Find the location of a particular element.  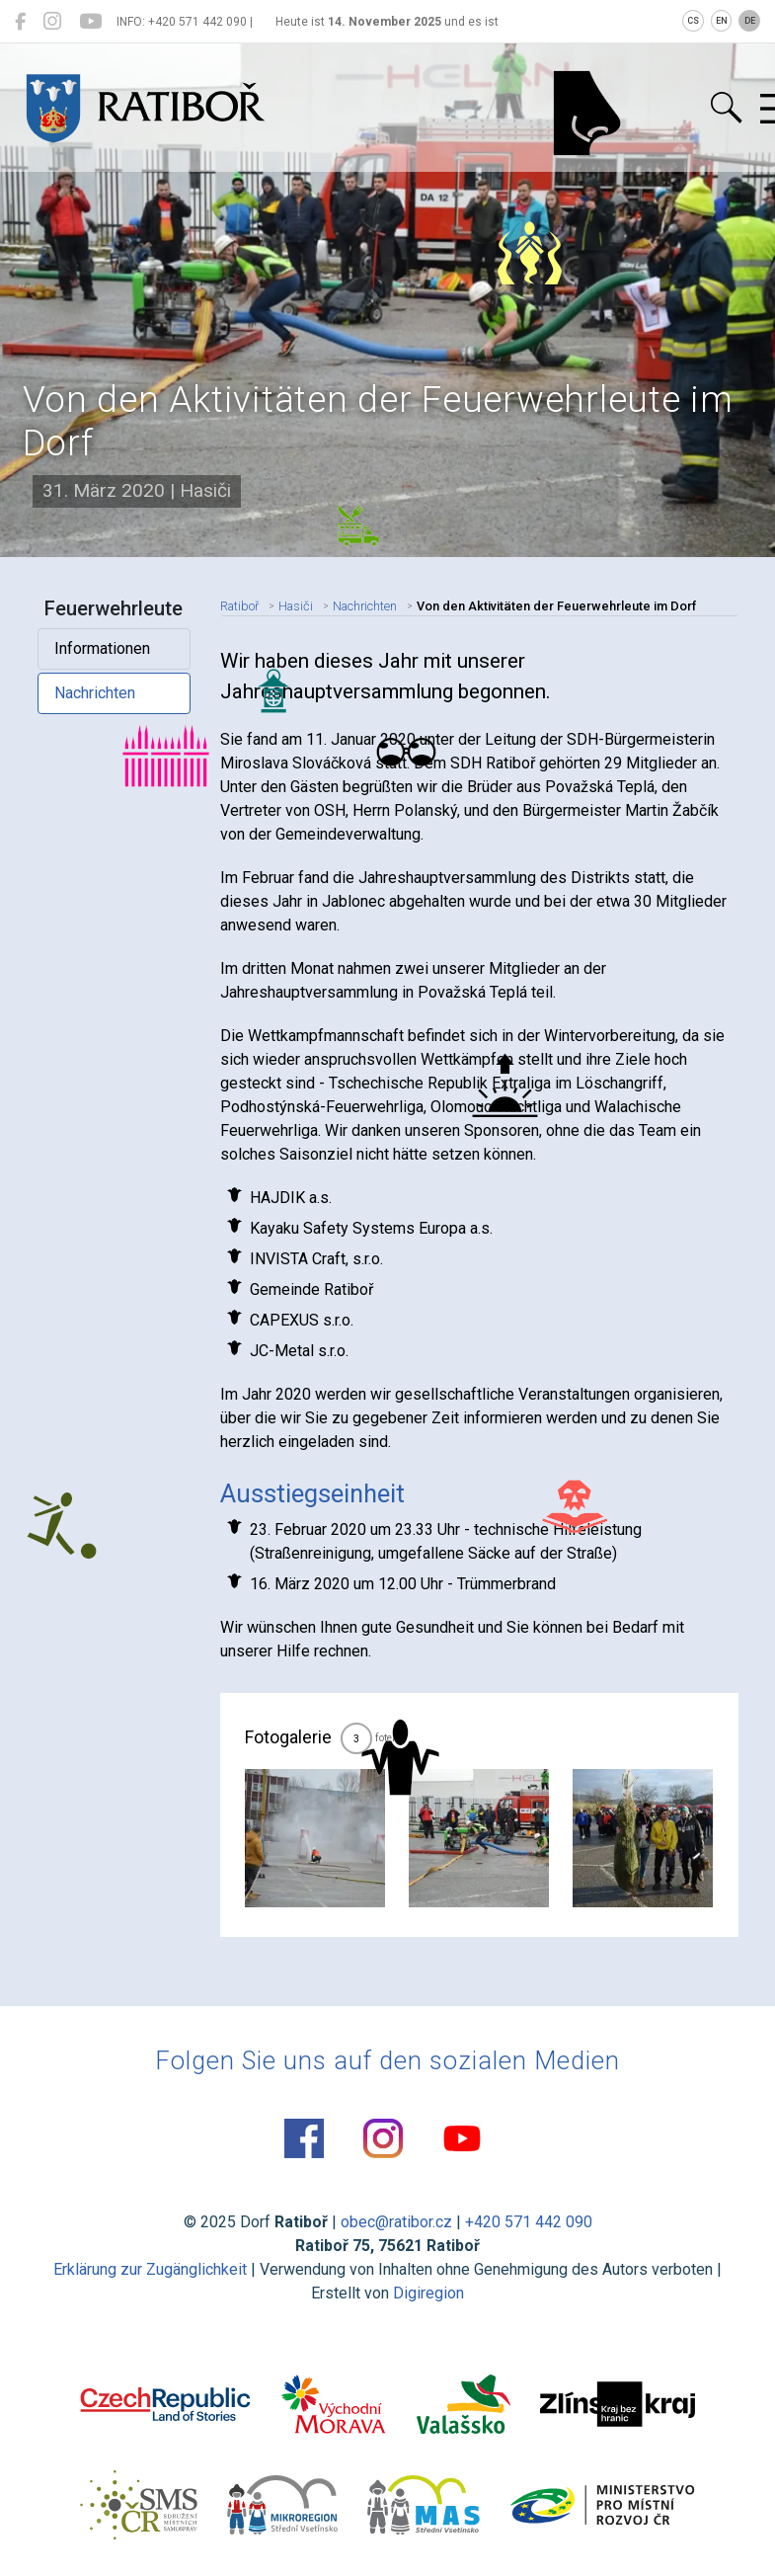

access scent or fragrance settings is located at coordinates (595, 113).